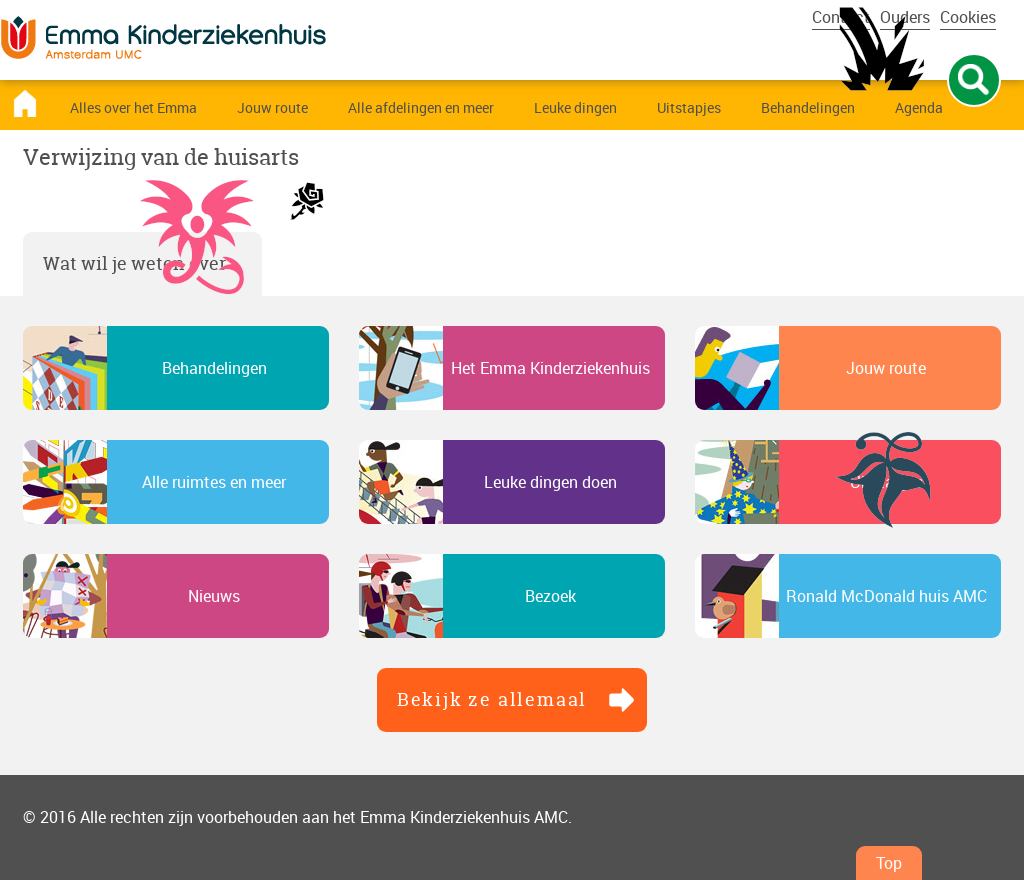  I want to click on represents plant or nature-related content, so click(883, 480).